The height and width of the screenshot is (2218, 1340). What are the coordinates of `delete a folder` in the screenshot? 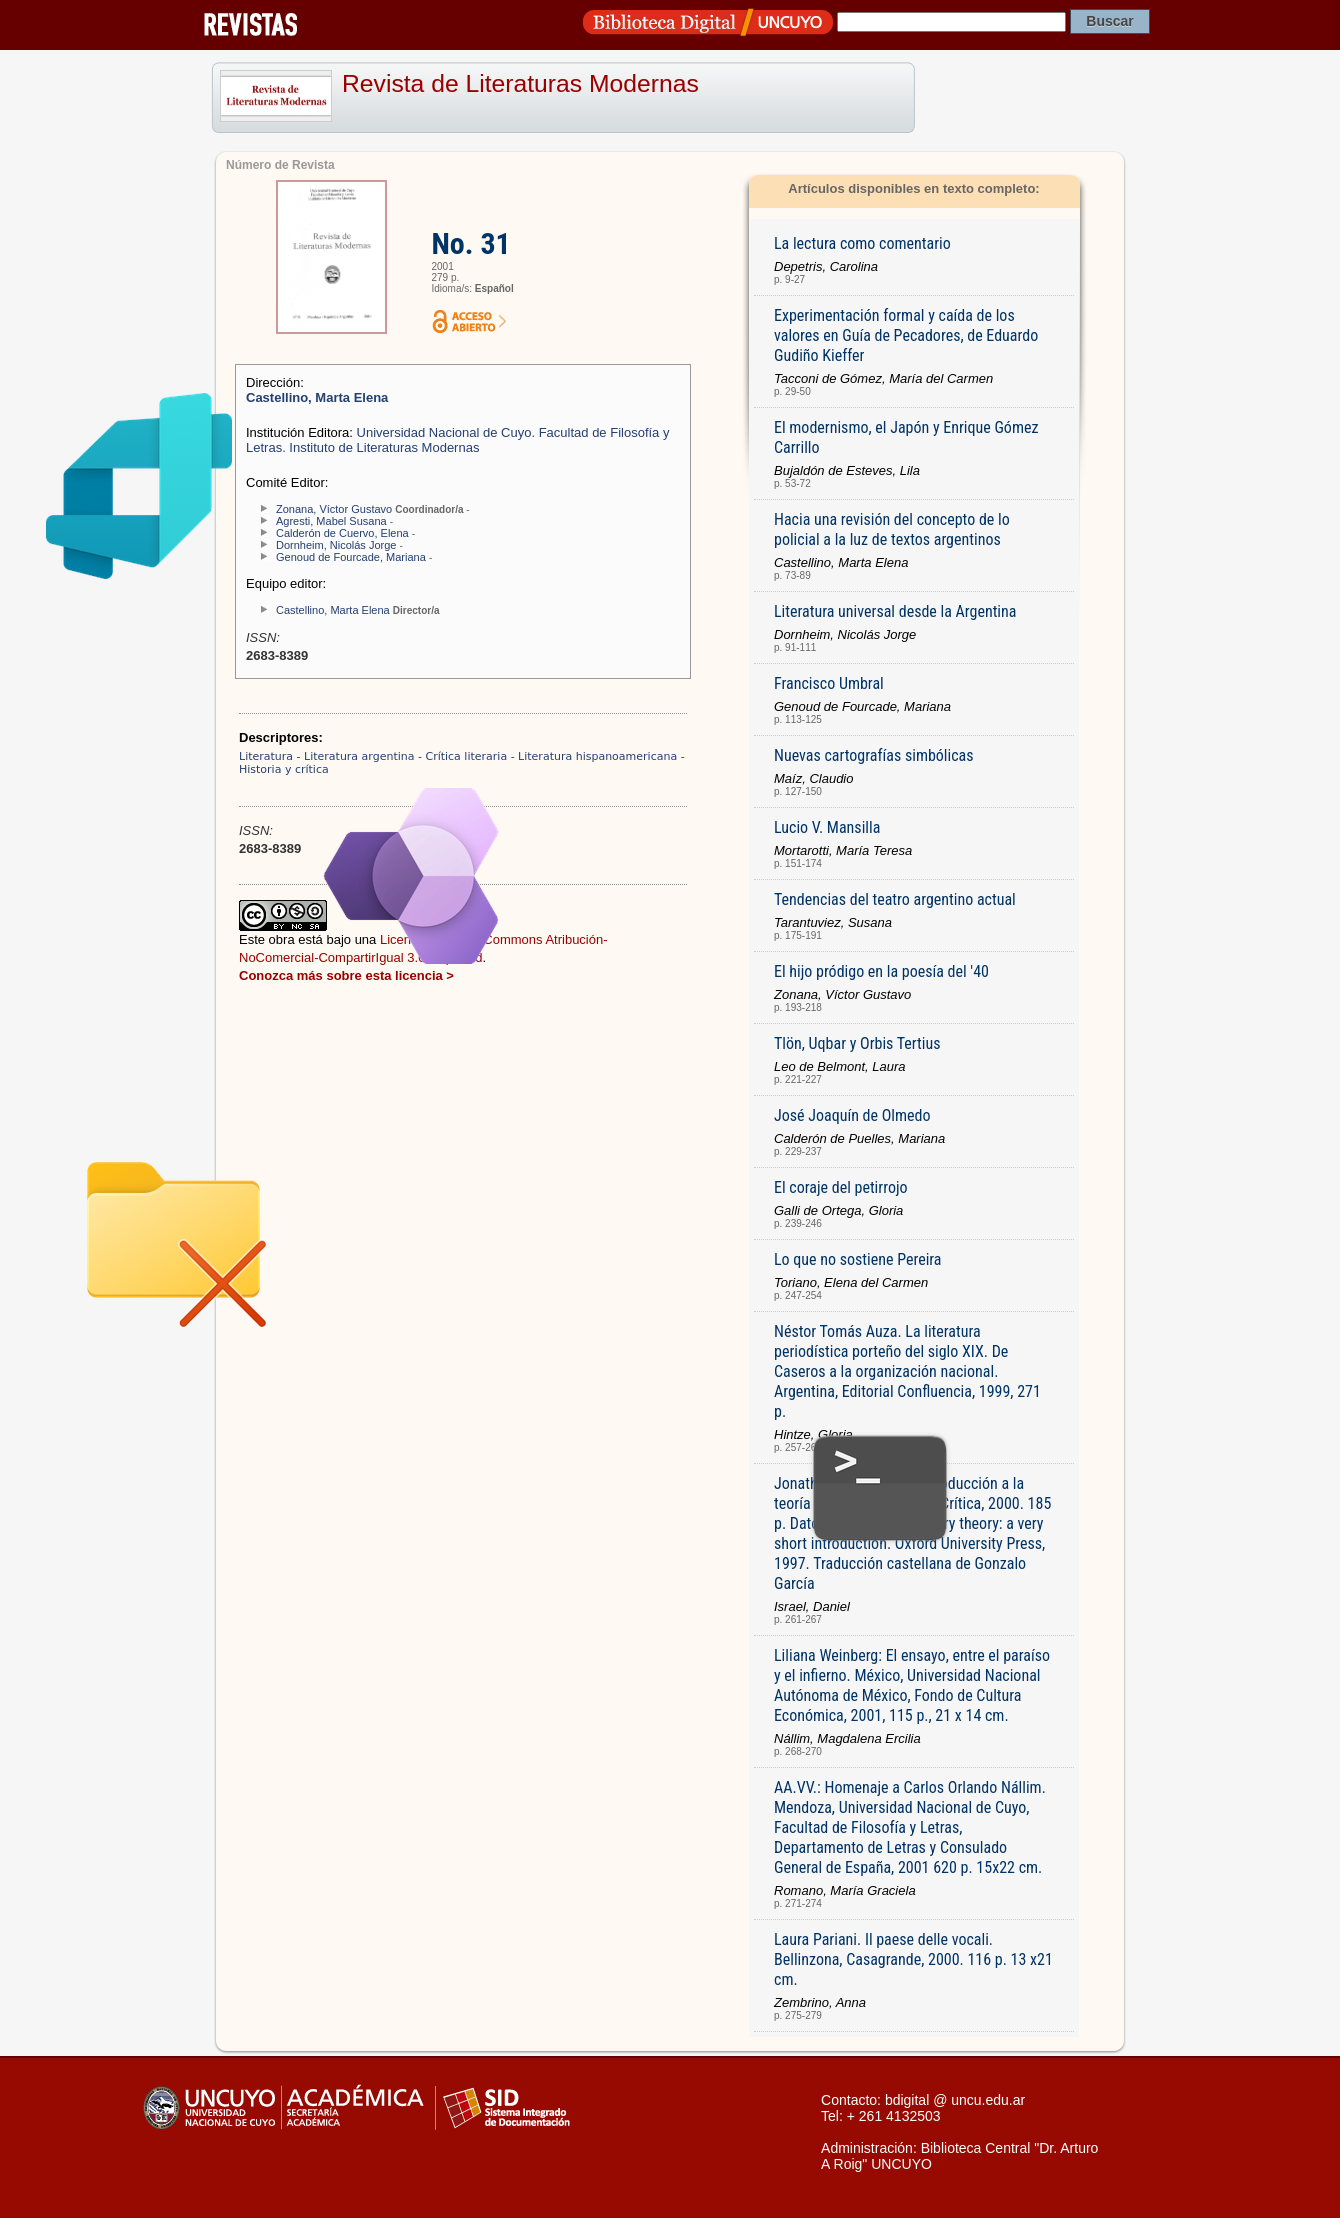 It's located at (173, 1234).